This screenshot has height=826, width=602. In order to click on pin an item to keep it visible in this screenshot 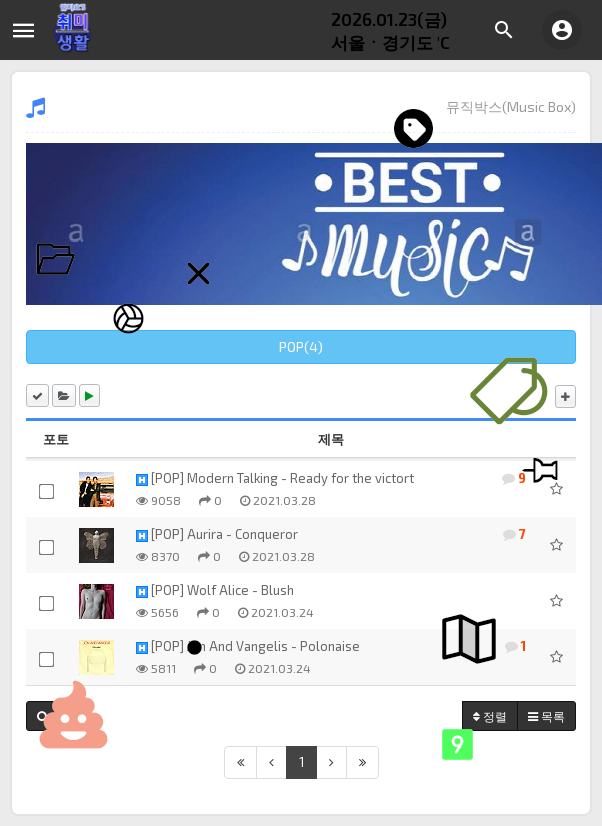, I will do `click(541, 469)`.